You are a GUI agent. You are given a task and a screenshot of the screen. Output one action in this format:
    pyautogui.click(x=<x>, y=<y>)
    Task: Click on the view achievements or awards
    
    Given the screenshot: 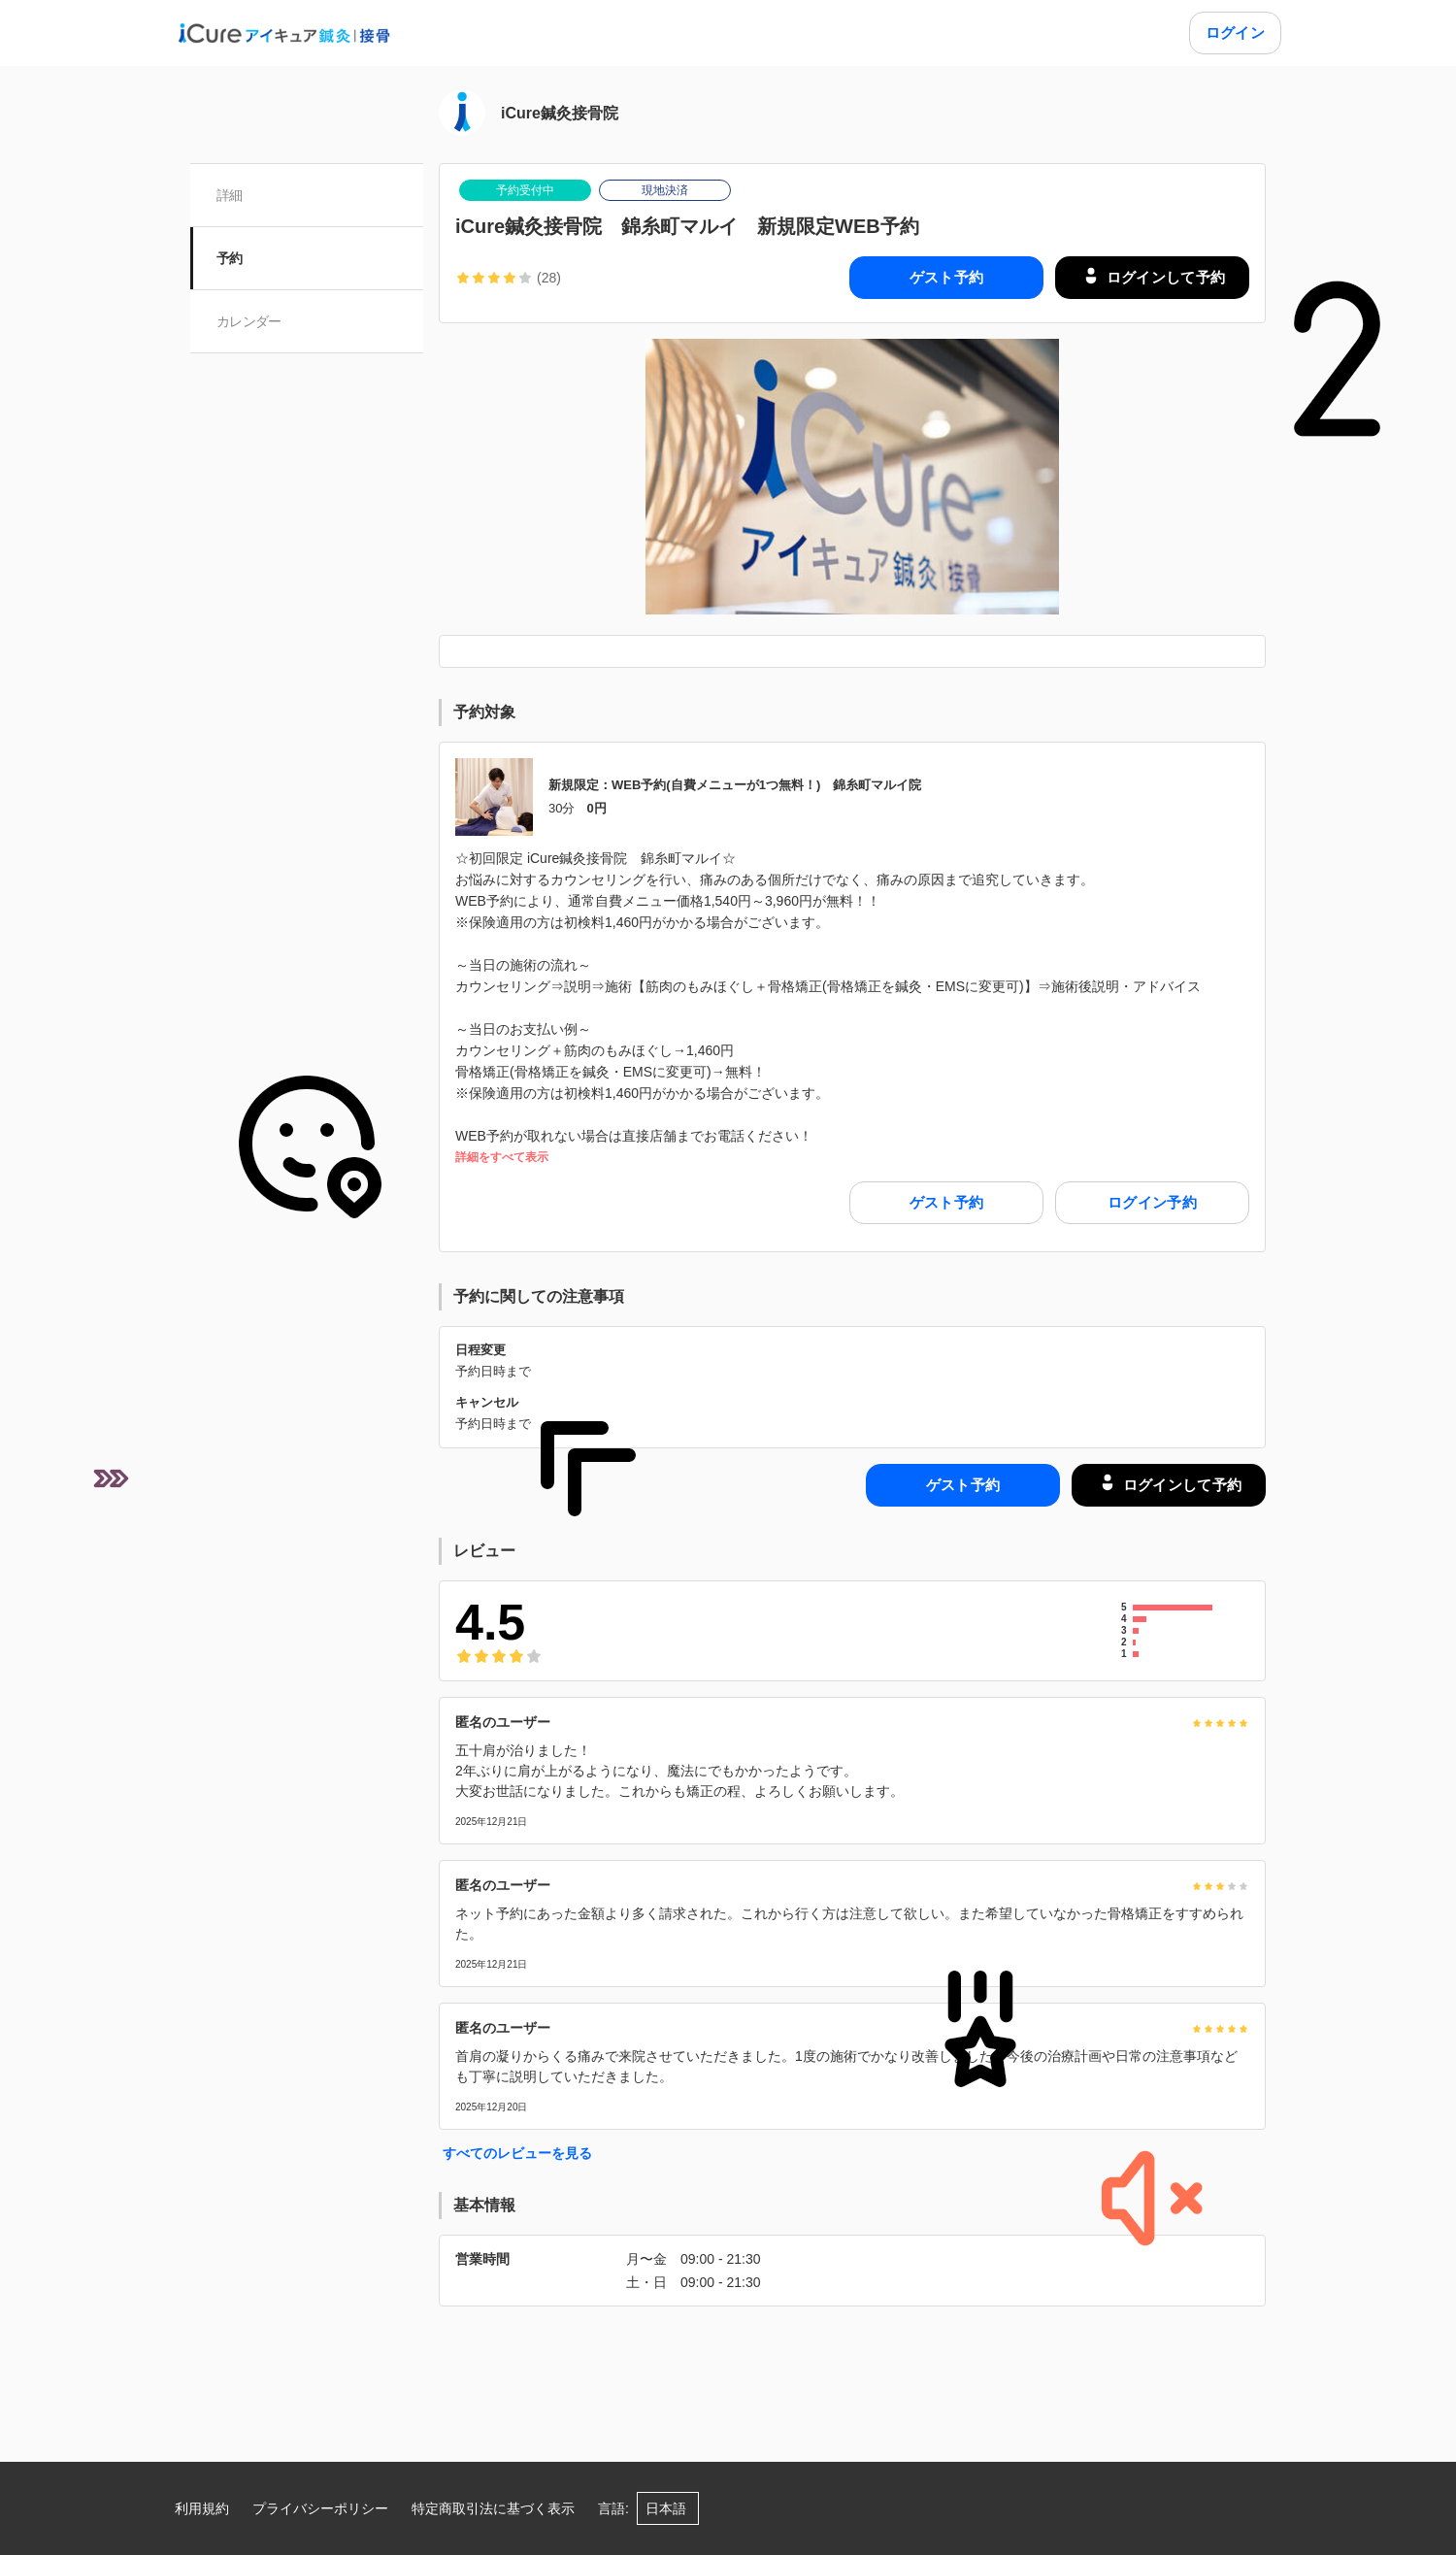 What is the action you would take?
    pyautogui.click(x=980, y=2029)
    